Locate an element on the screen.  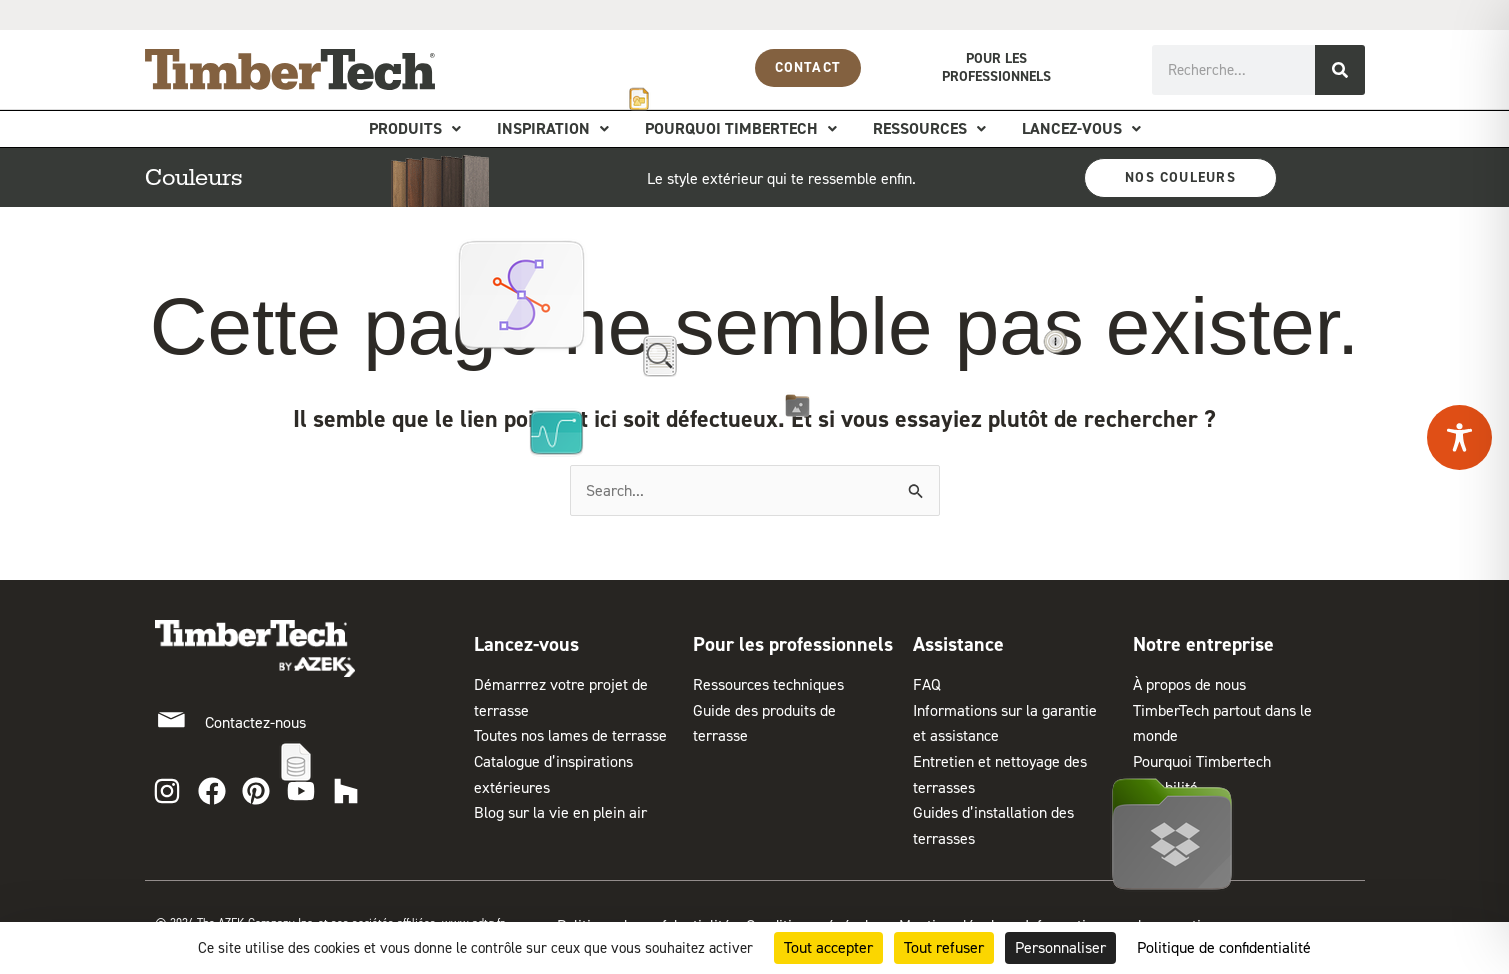
open a vector graphics document is located at coordinates (639, 99).